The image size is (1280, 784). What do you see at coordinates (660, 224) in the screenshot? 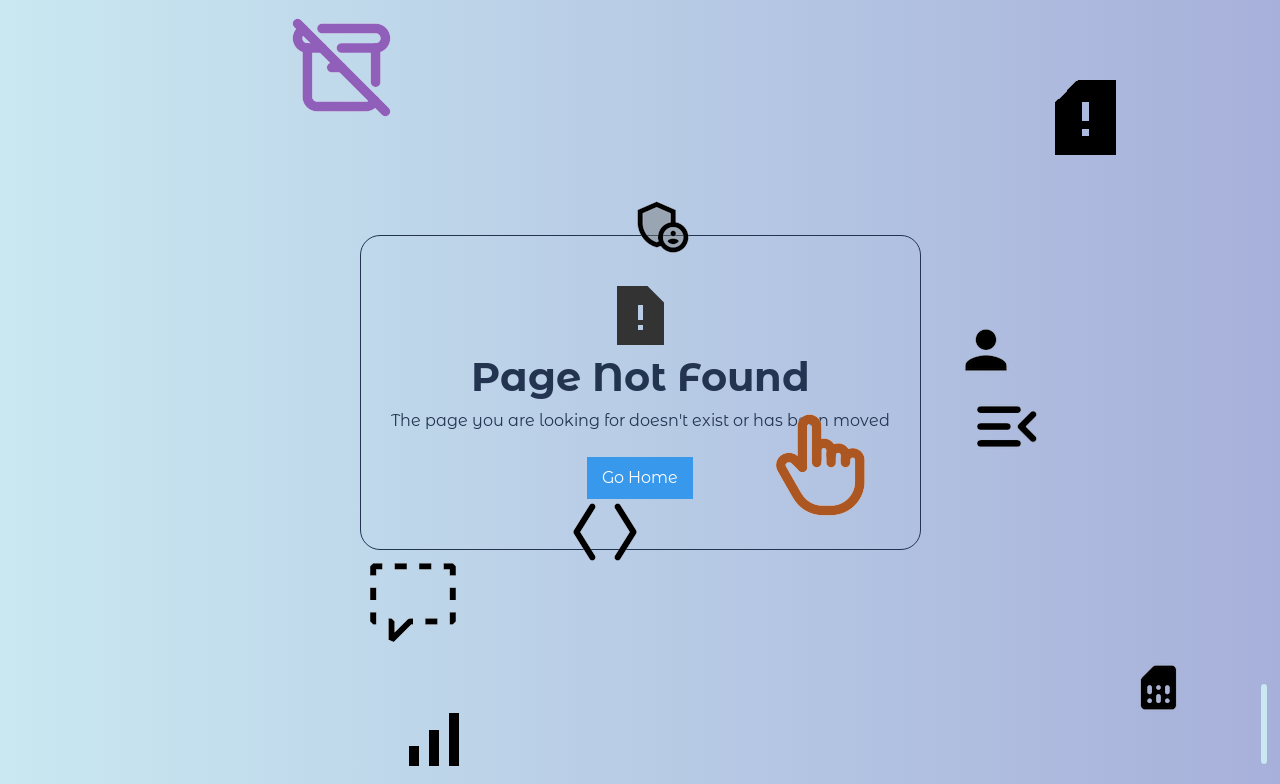
I see `access admin panel settings` at bounding box center [660, 224].